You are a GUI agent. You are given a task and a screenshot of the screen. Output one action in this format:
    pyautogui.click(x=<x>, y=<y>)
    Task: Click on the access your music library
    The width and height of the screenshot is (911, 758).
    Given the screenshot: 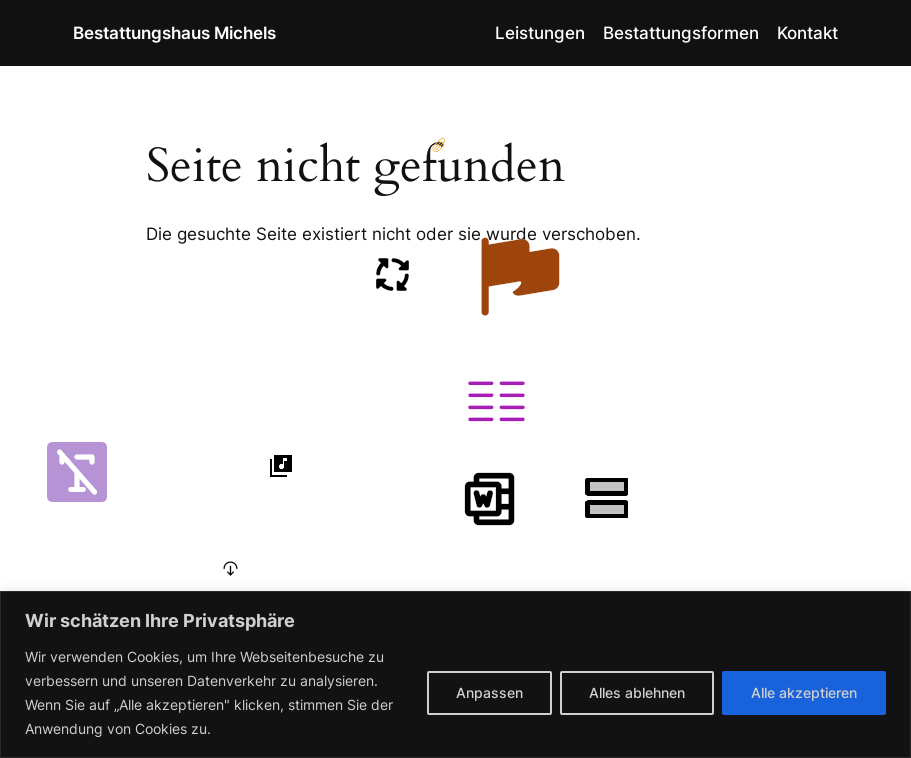 What is the action you would take?
    pyautogui.click(x=281, y=466)
    